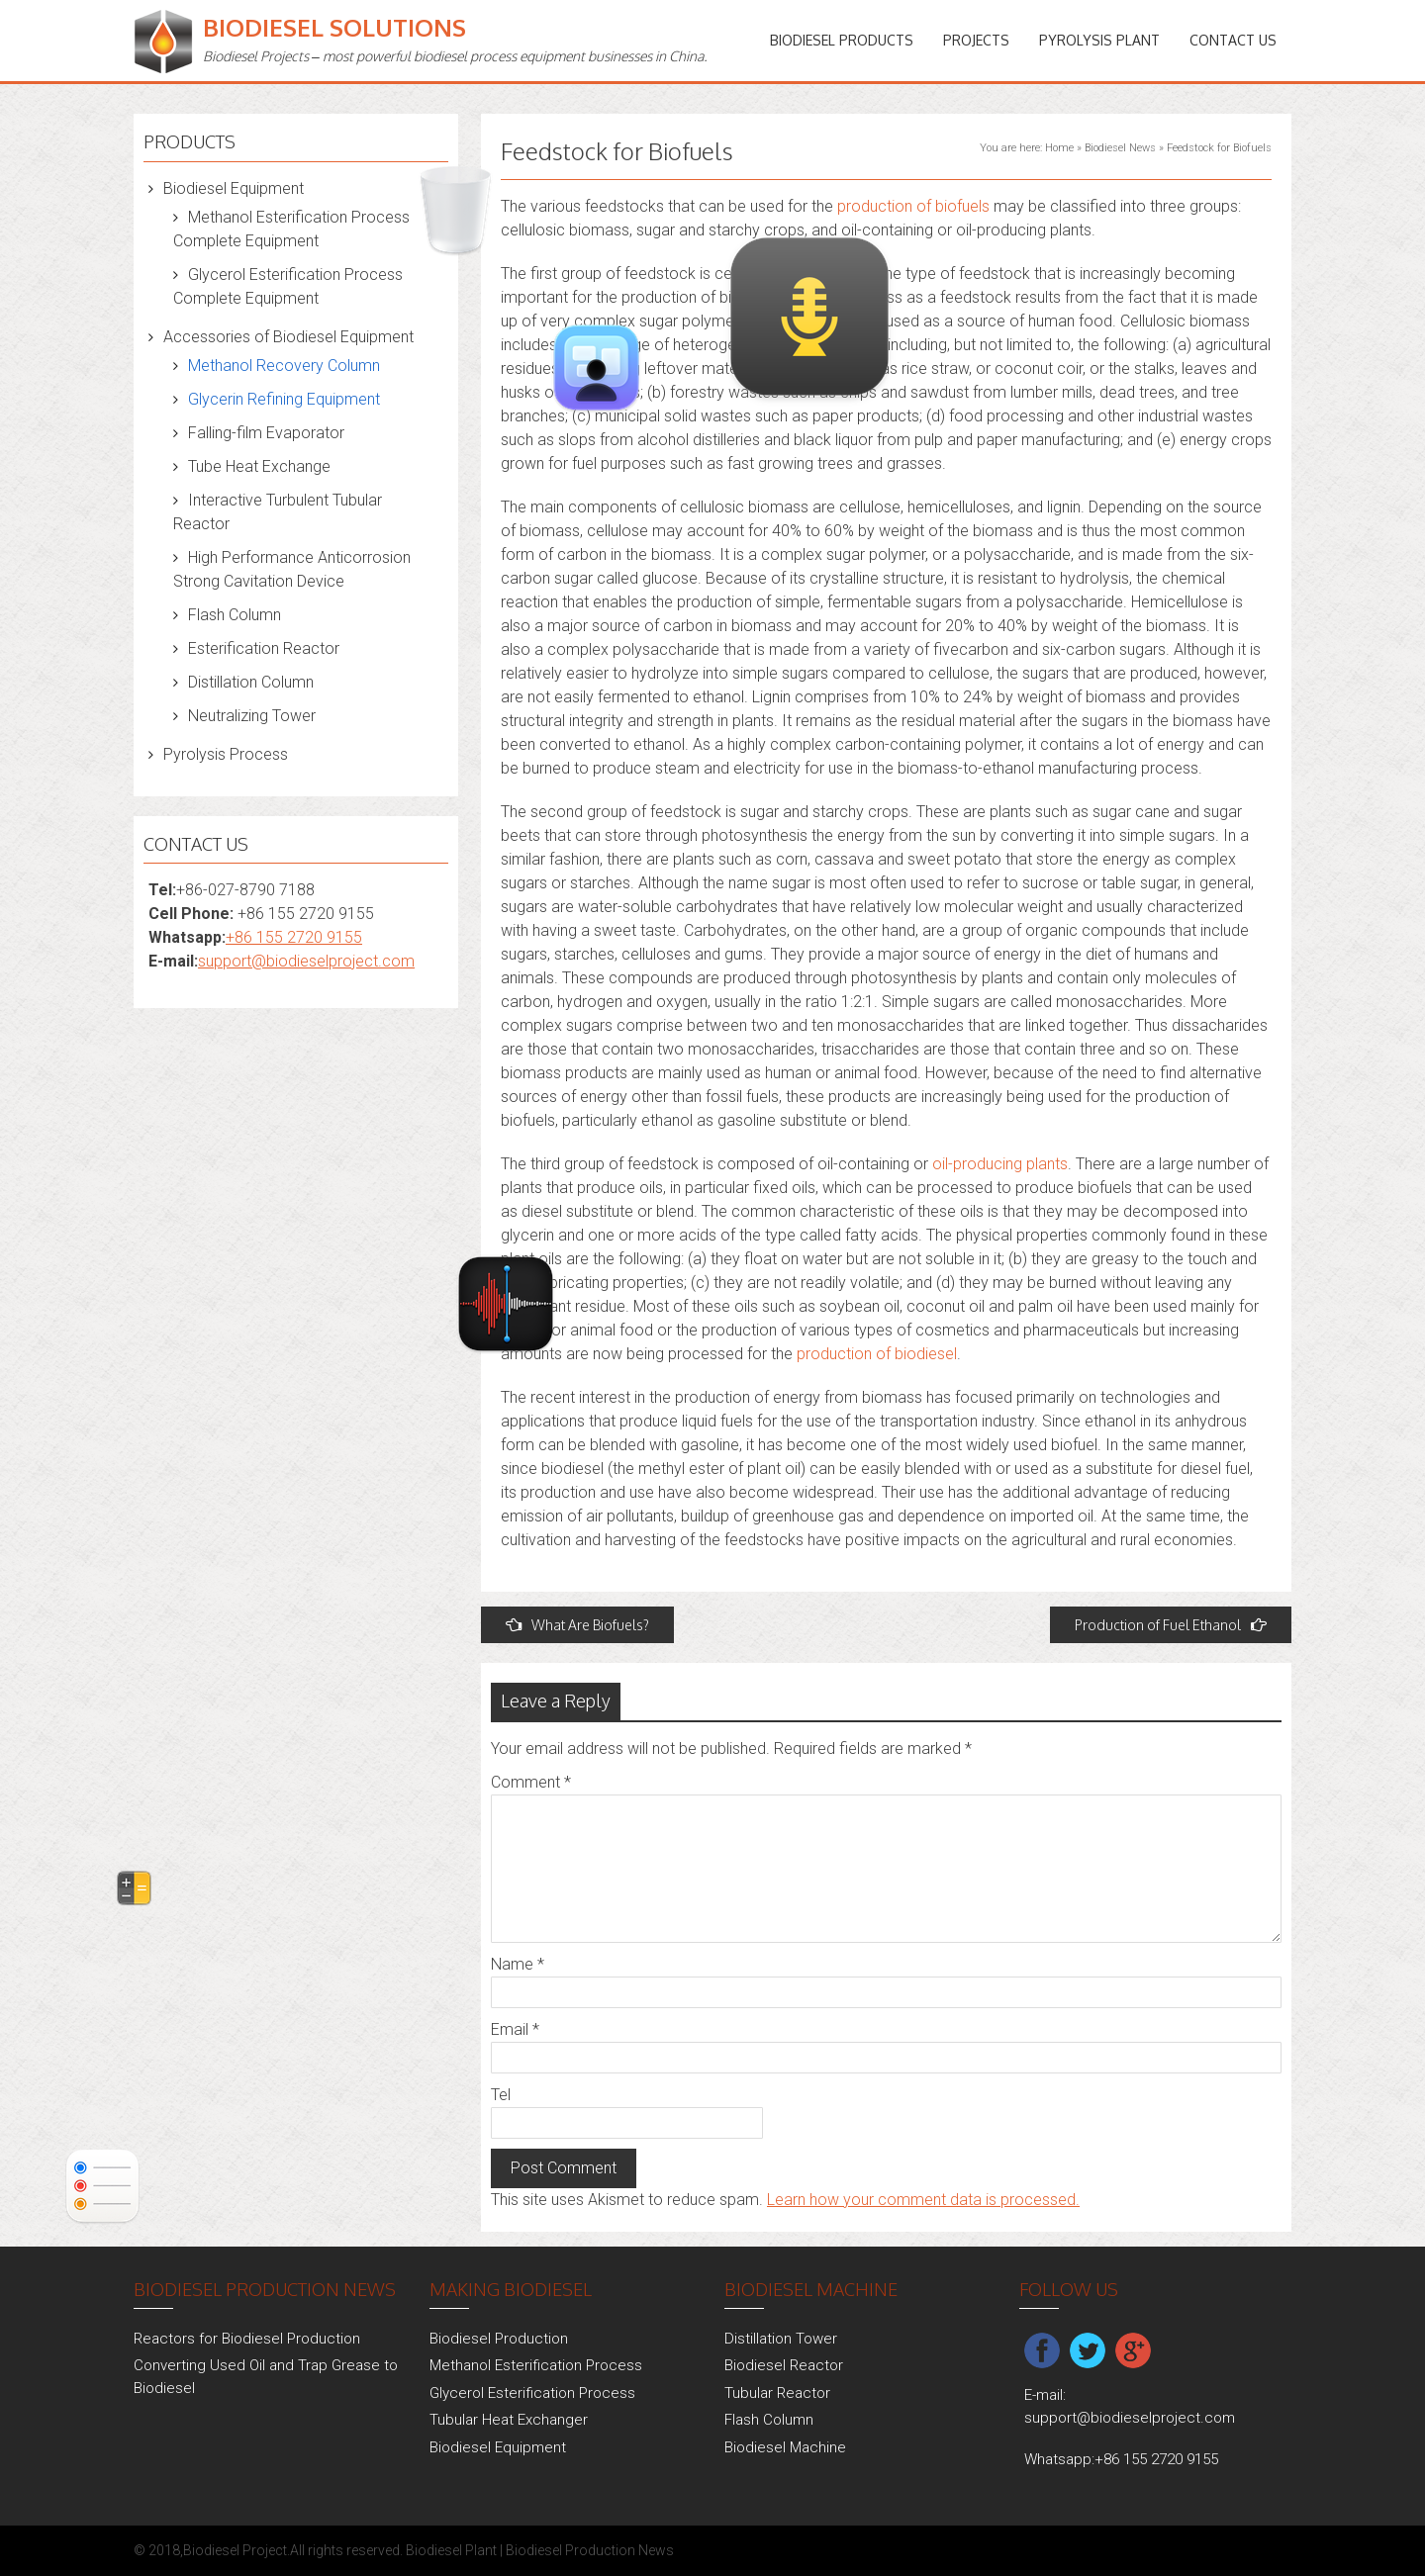 This screenshot has width=1425, height=2576. I want to click on open the calculator app, so click(134, 1887).